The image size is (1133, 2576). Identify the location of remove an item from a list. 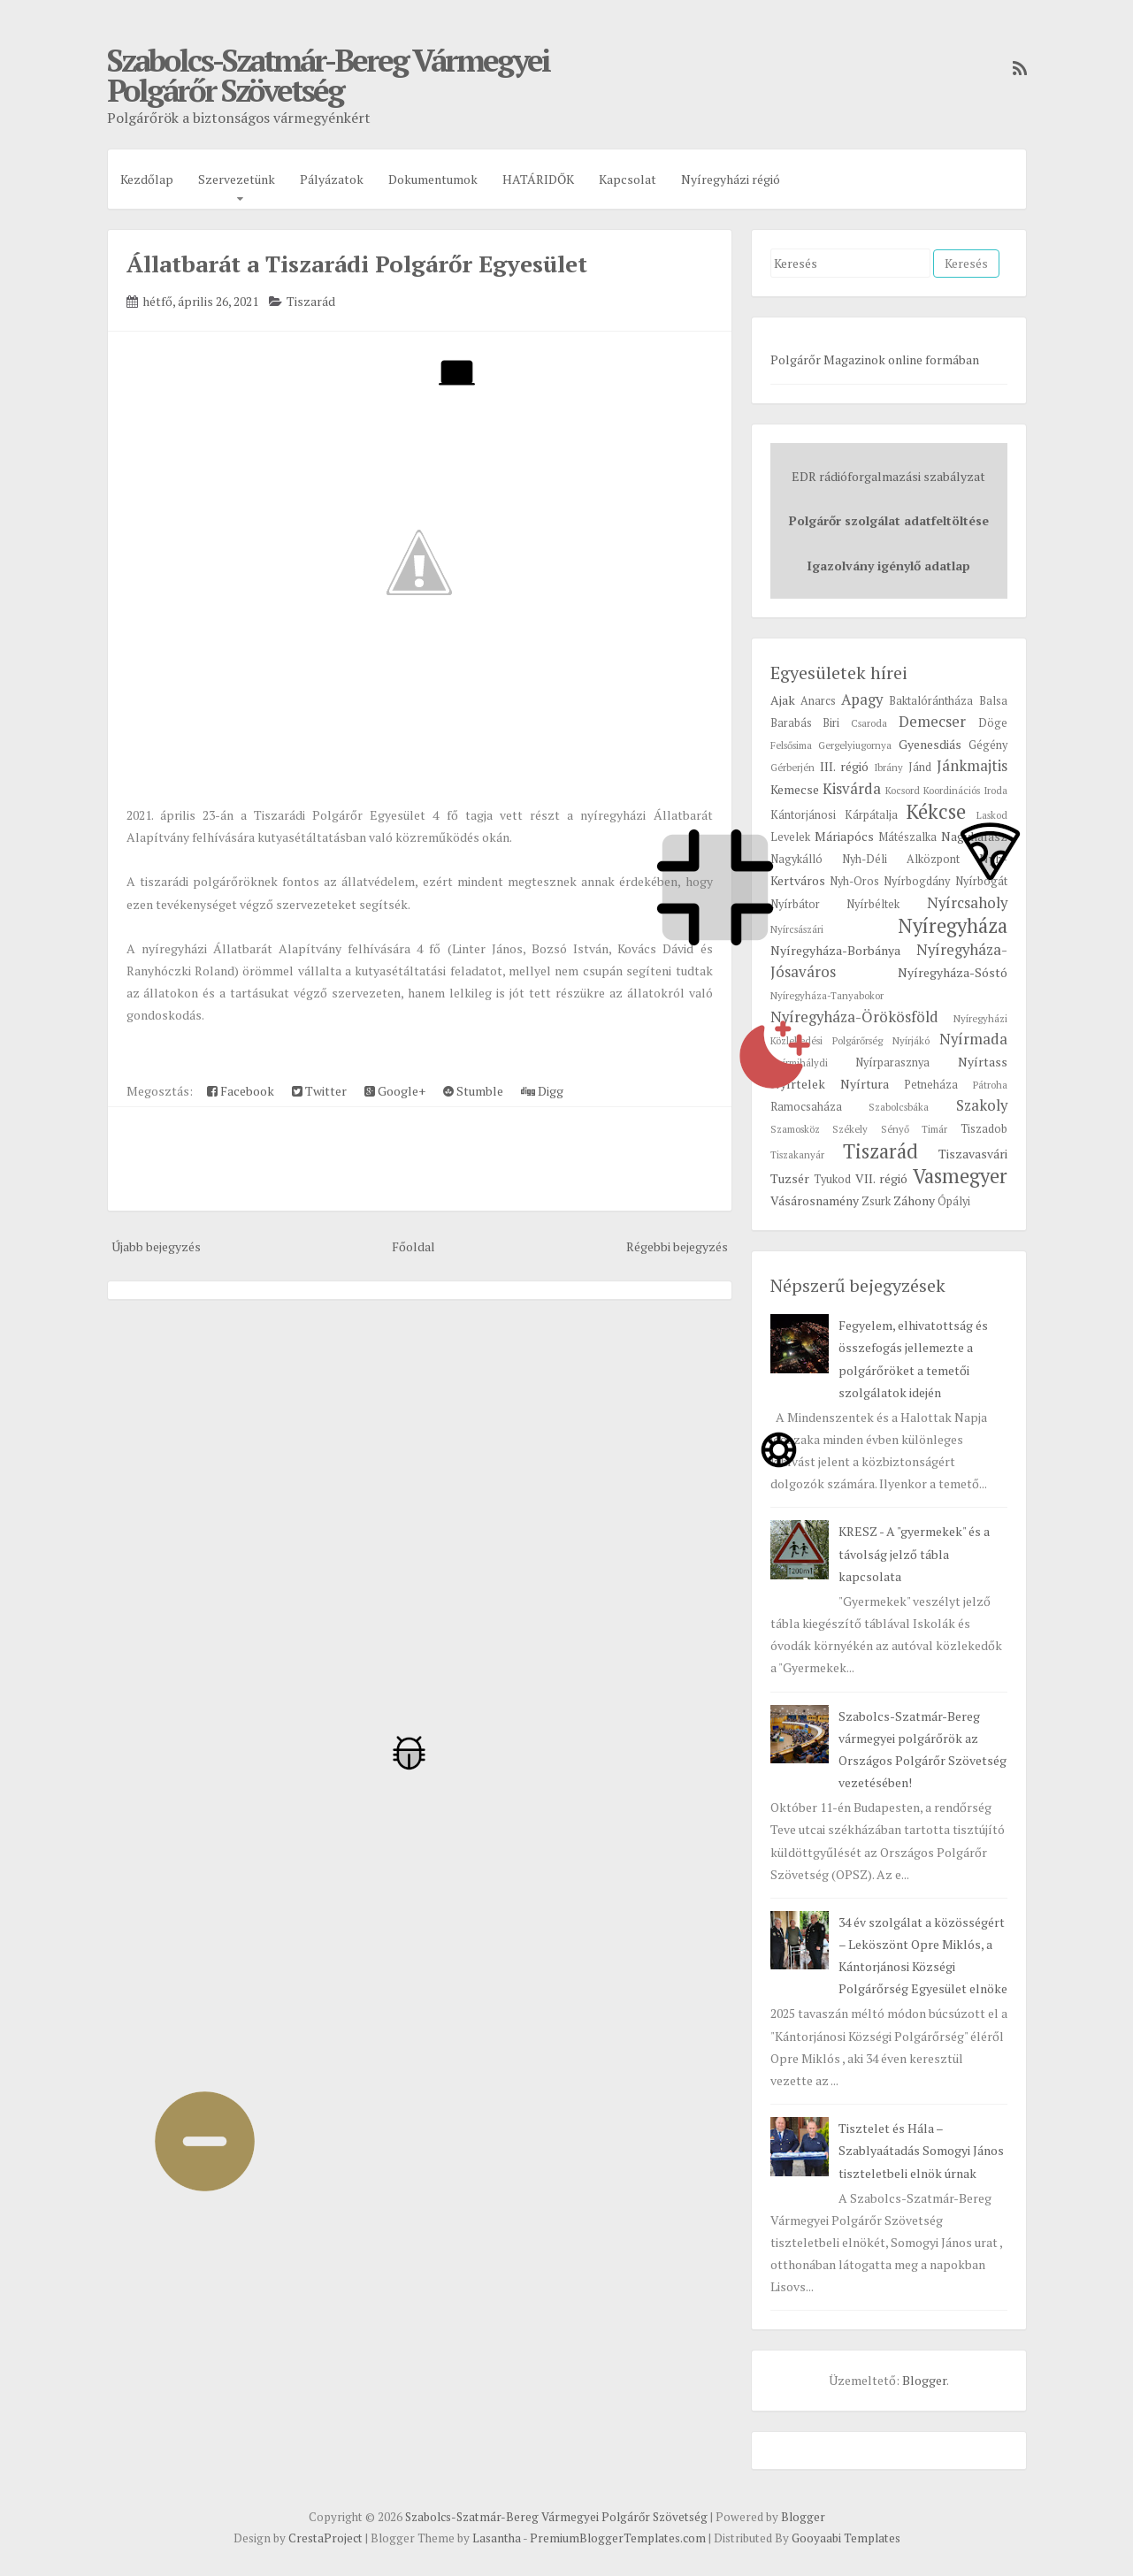
(204, 2141).